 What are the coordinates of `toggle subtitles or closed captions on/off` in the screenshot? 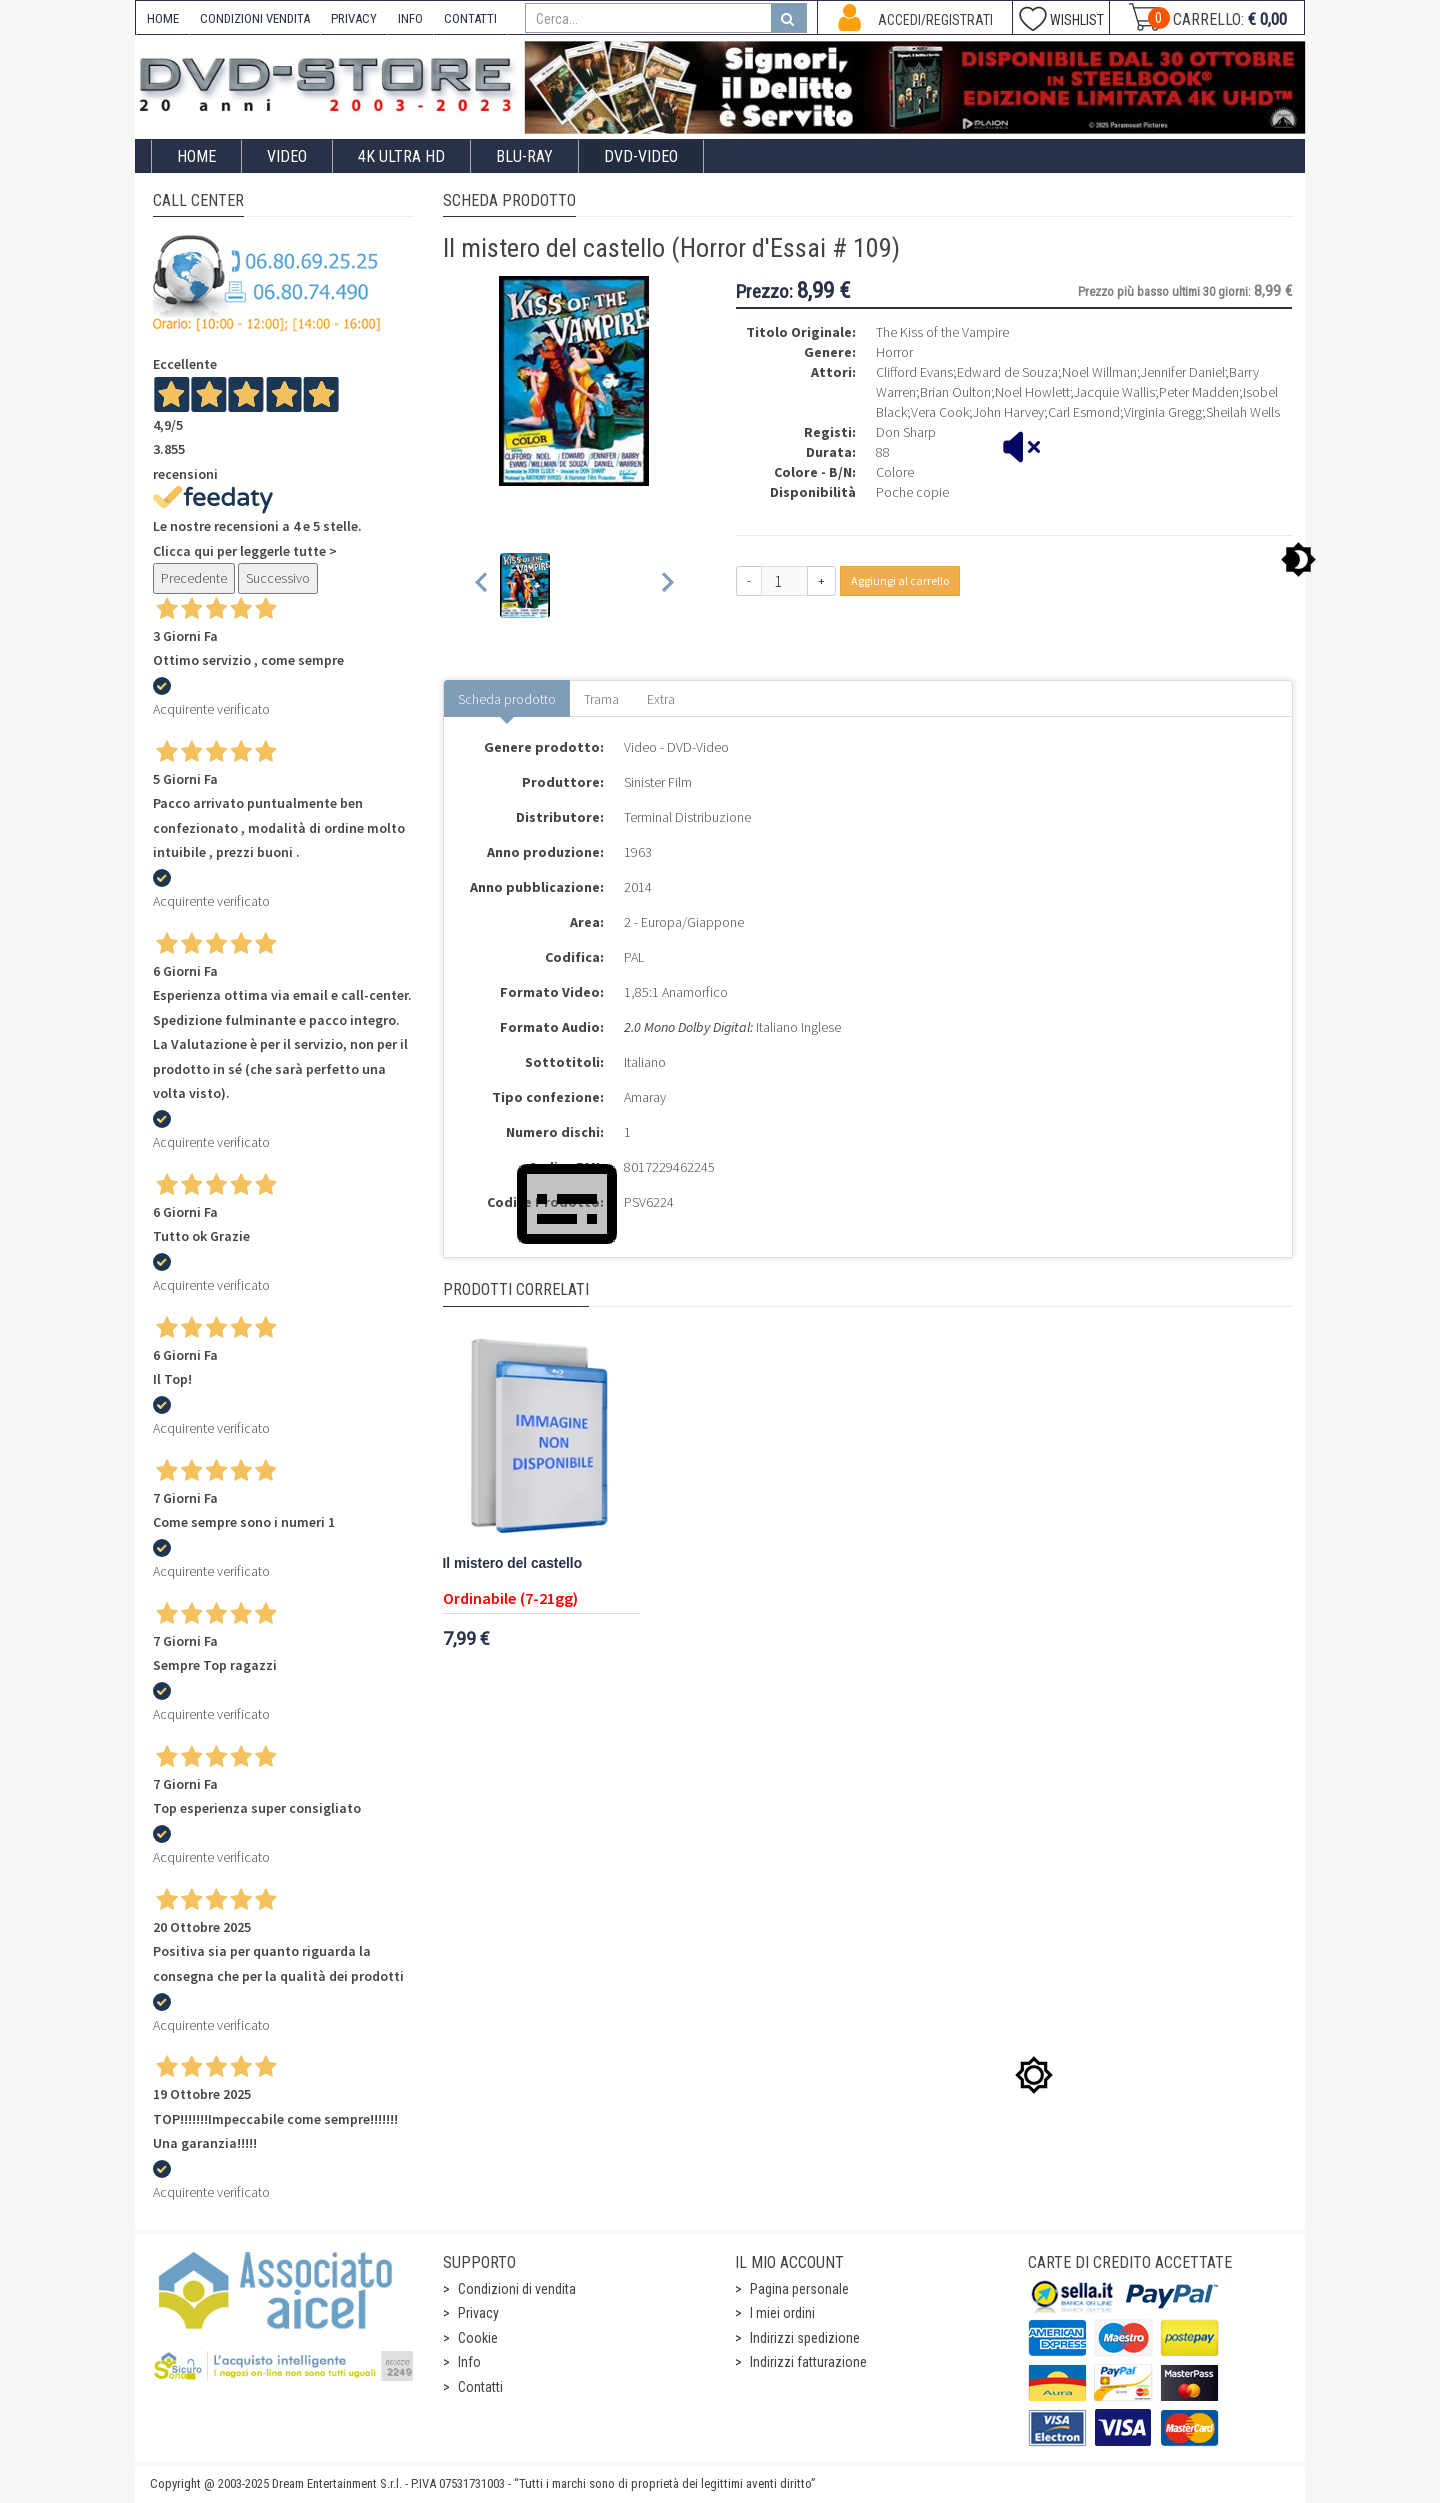 It's located at (567, 1204).